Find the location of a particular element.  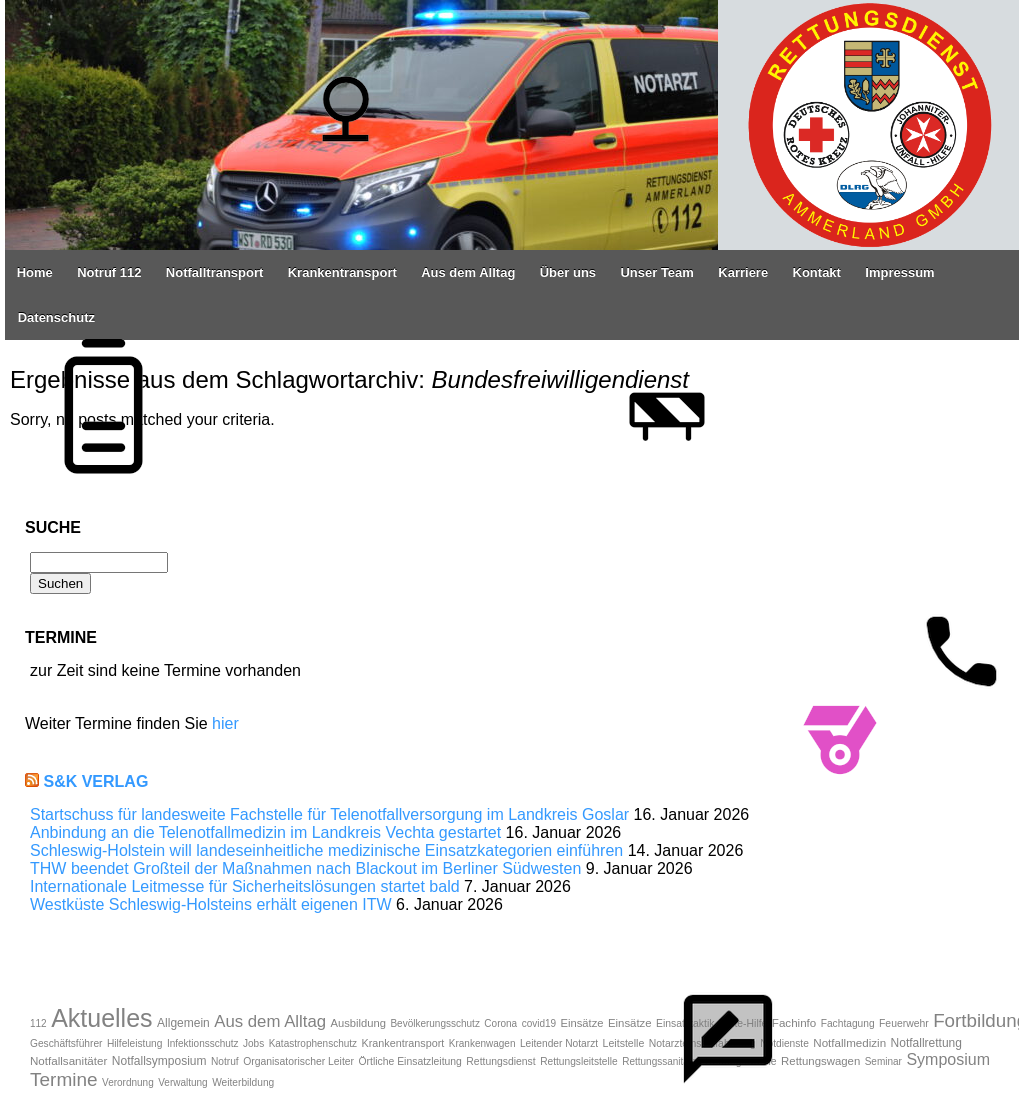

view nature or outdoor photos is located at coordinates (345, 108).